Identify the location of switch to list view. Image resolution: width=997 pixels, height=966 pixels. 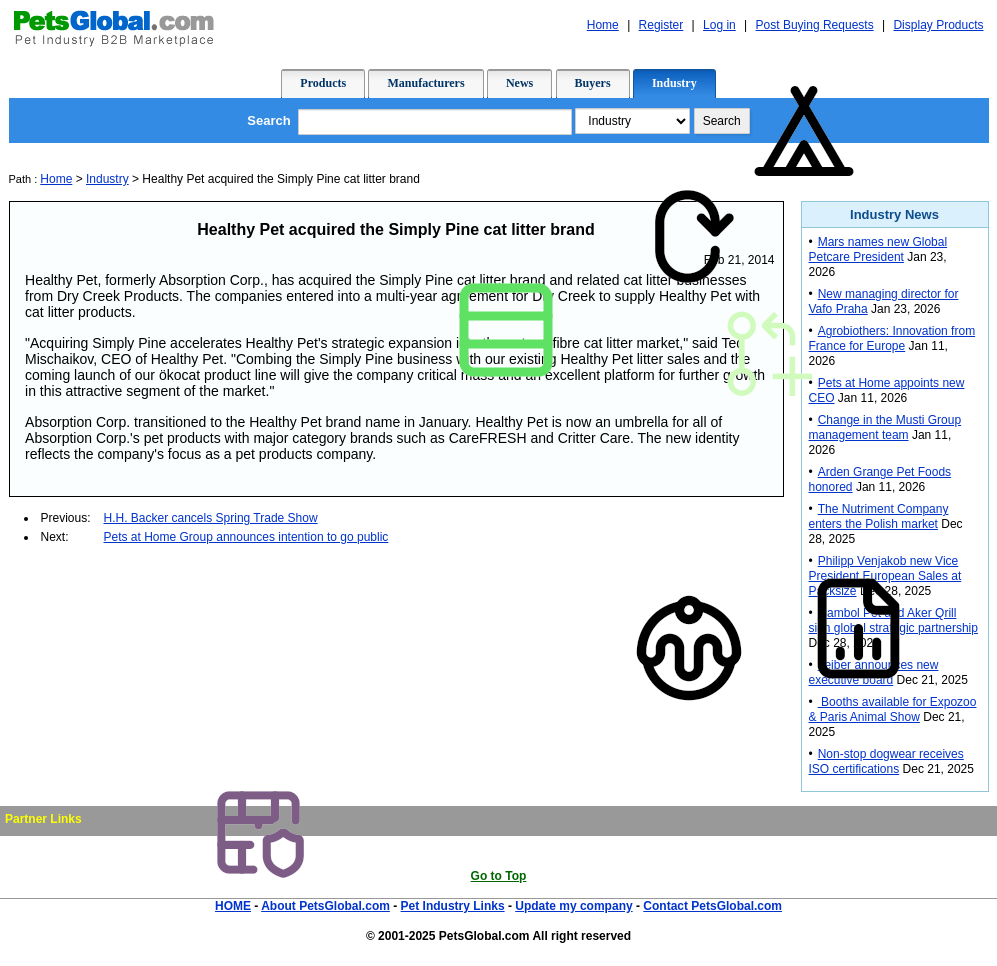
(506, 330).